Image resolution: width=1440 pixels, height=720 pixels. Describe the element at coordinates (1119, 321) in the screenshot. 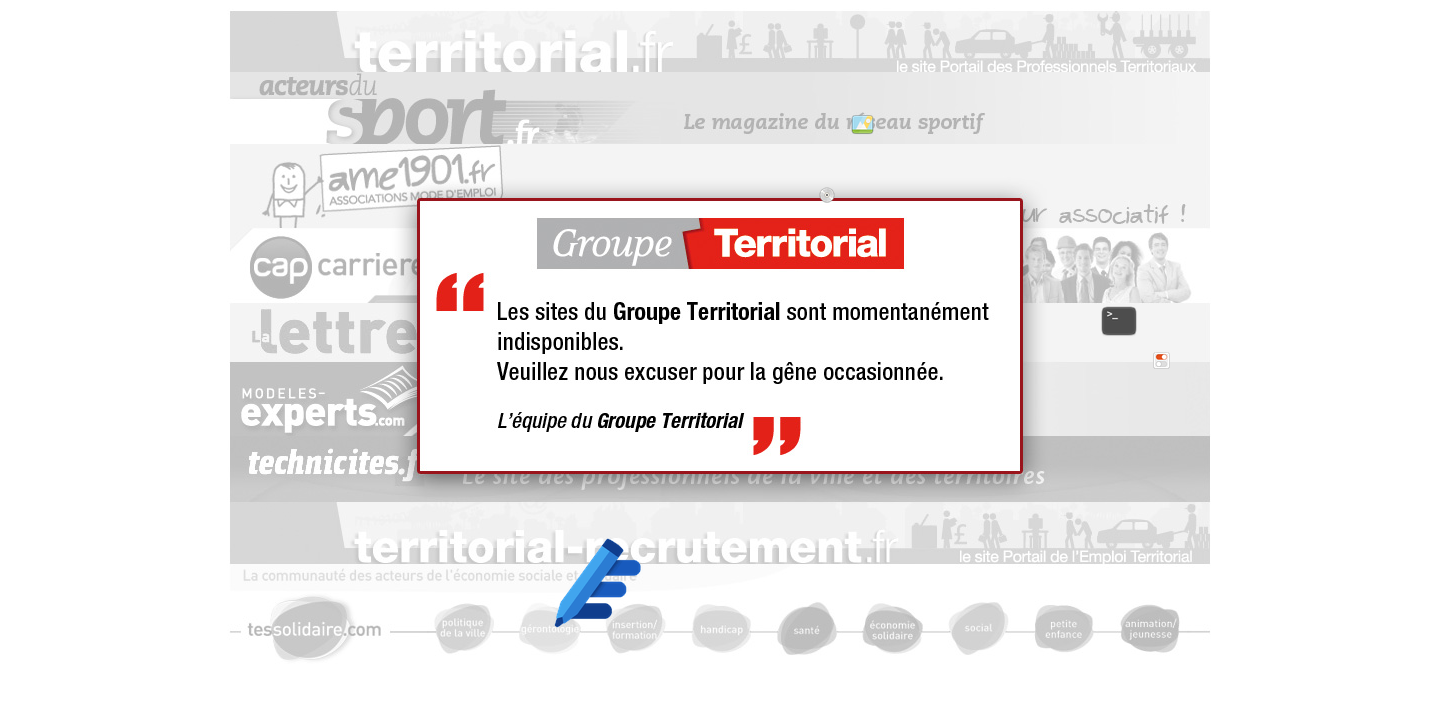

I see `open the terminal application` at that location.